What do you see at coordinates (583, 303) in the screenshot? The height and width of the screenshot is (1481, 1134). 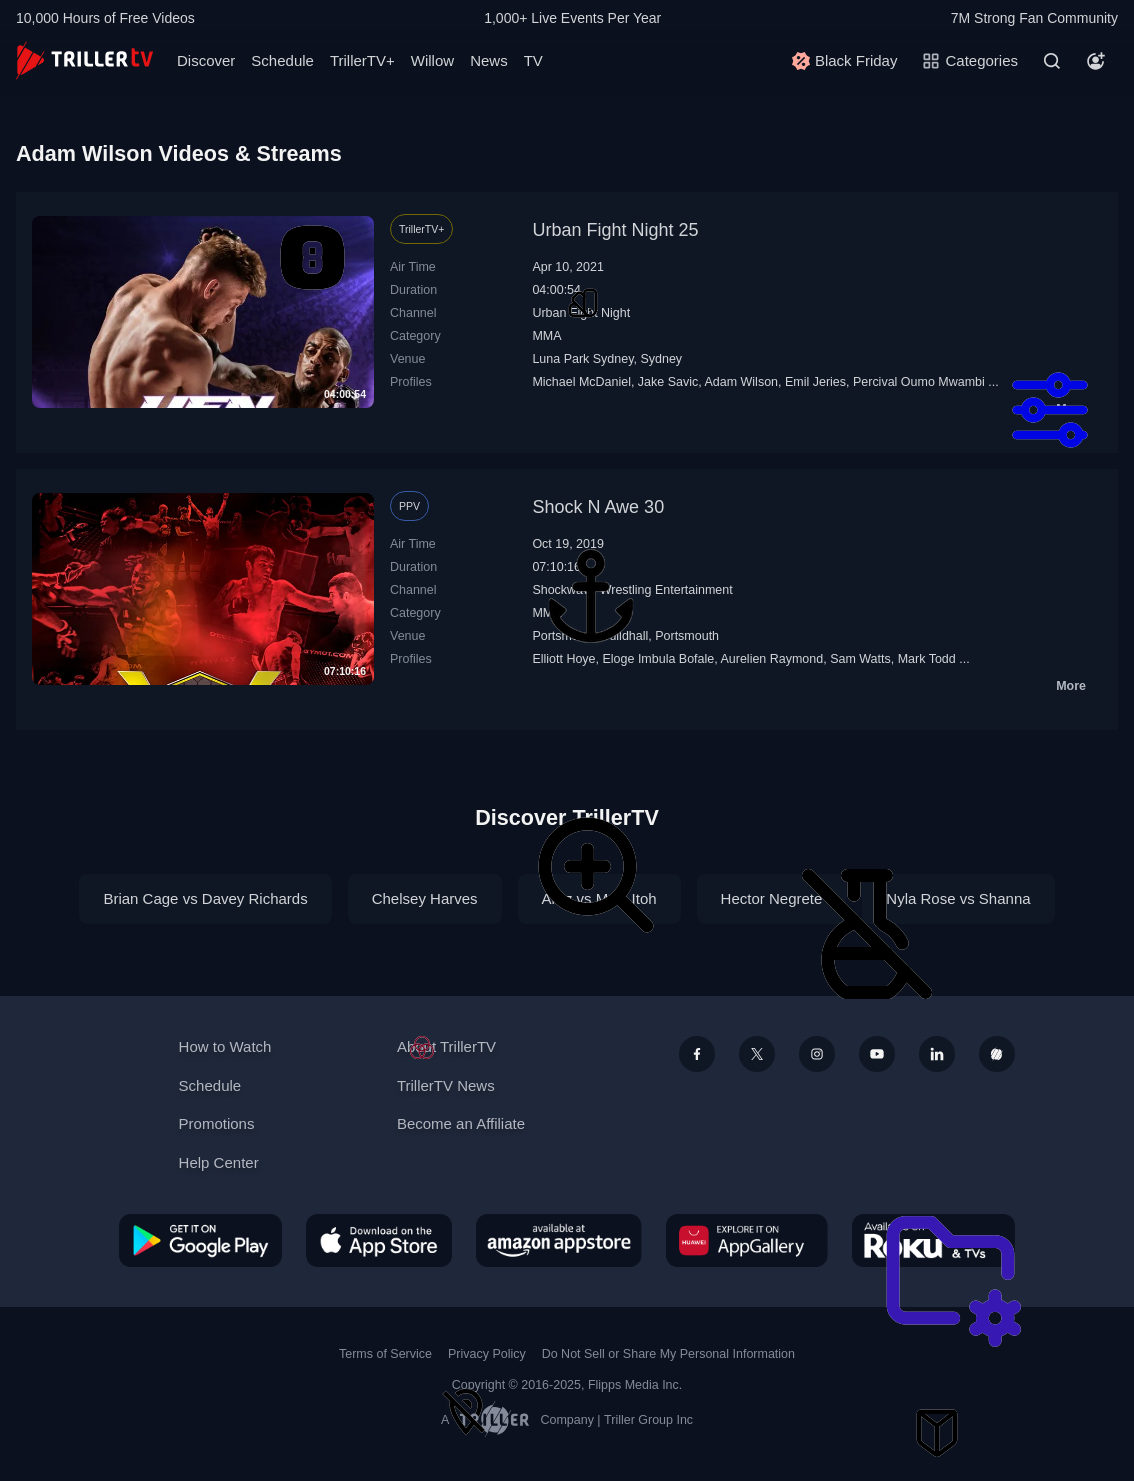 I see `select a color from the palette` at bounding box center [583, 303].